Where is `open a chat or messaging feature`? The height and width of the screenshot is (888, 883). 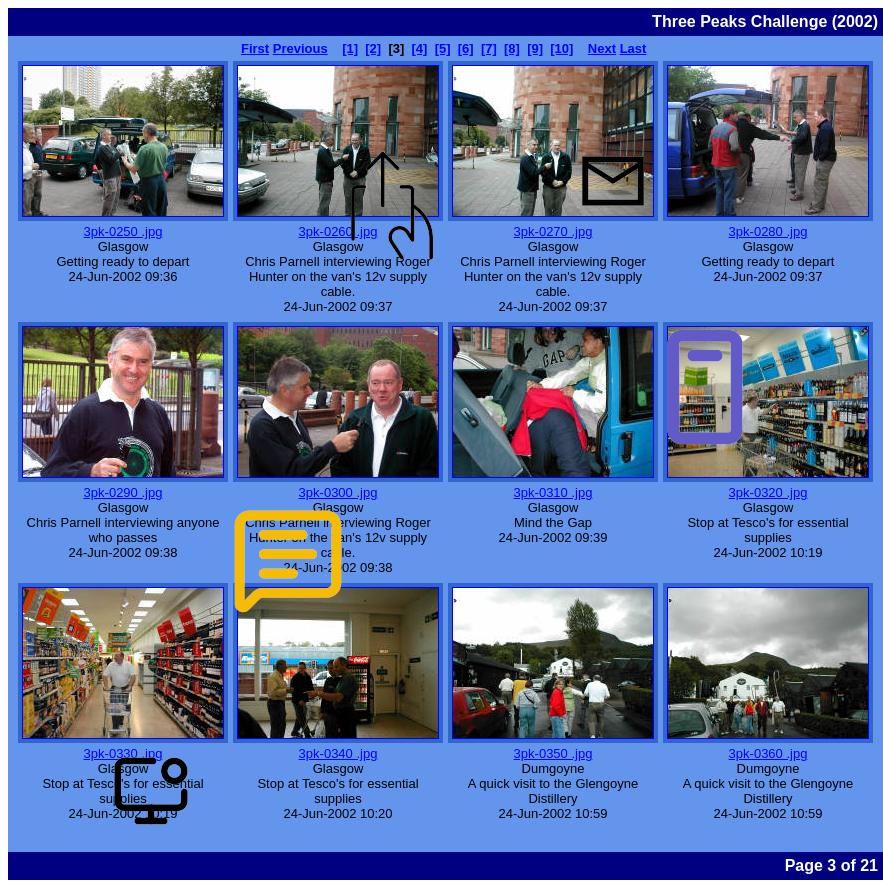
open a chat or messaging feature is located at coordinates (288, 559).